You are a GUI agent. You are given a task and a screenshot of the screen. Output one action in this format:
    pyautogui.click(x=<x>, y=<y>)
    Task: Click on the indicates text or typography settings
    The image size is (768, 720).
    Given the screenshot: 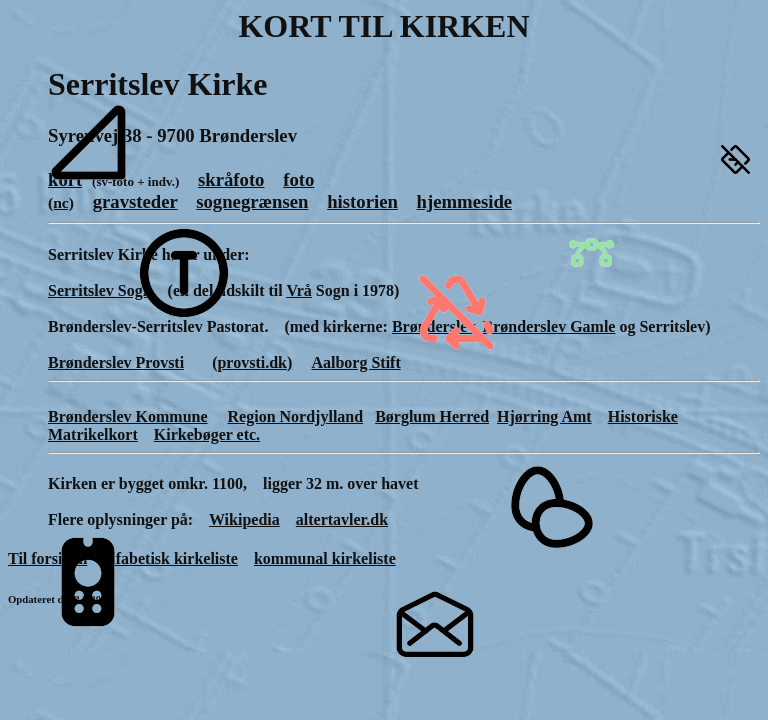 What is the action you would take?
    pyautogui.click(x=184, y=273)
    